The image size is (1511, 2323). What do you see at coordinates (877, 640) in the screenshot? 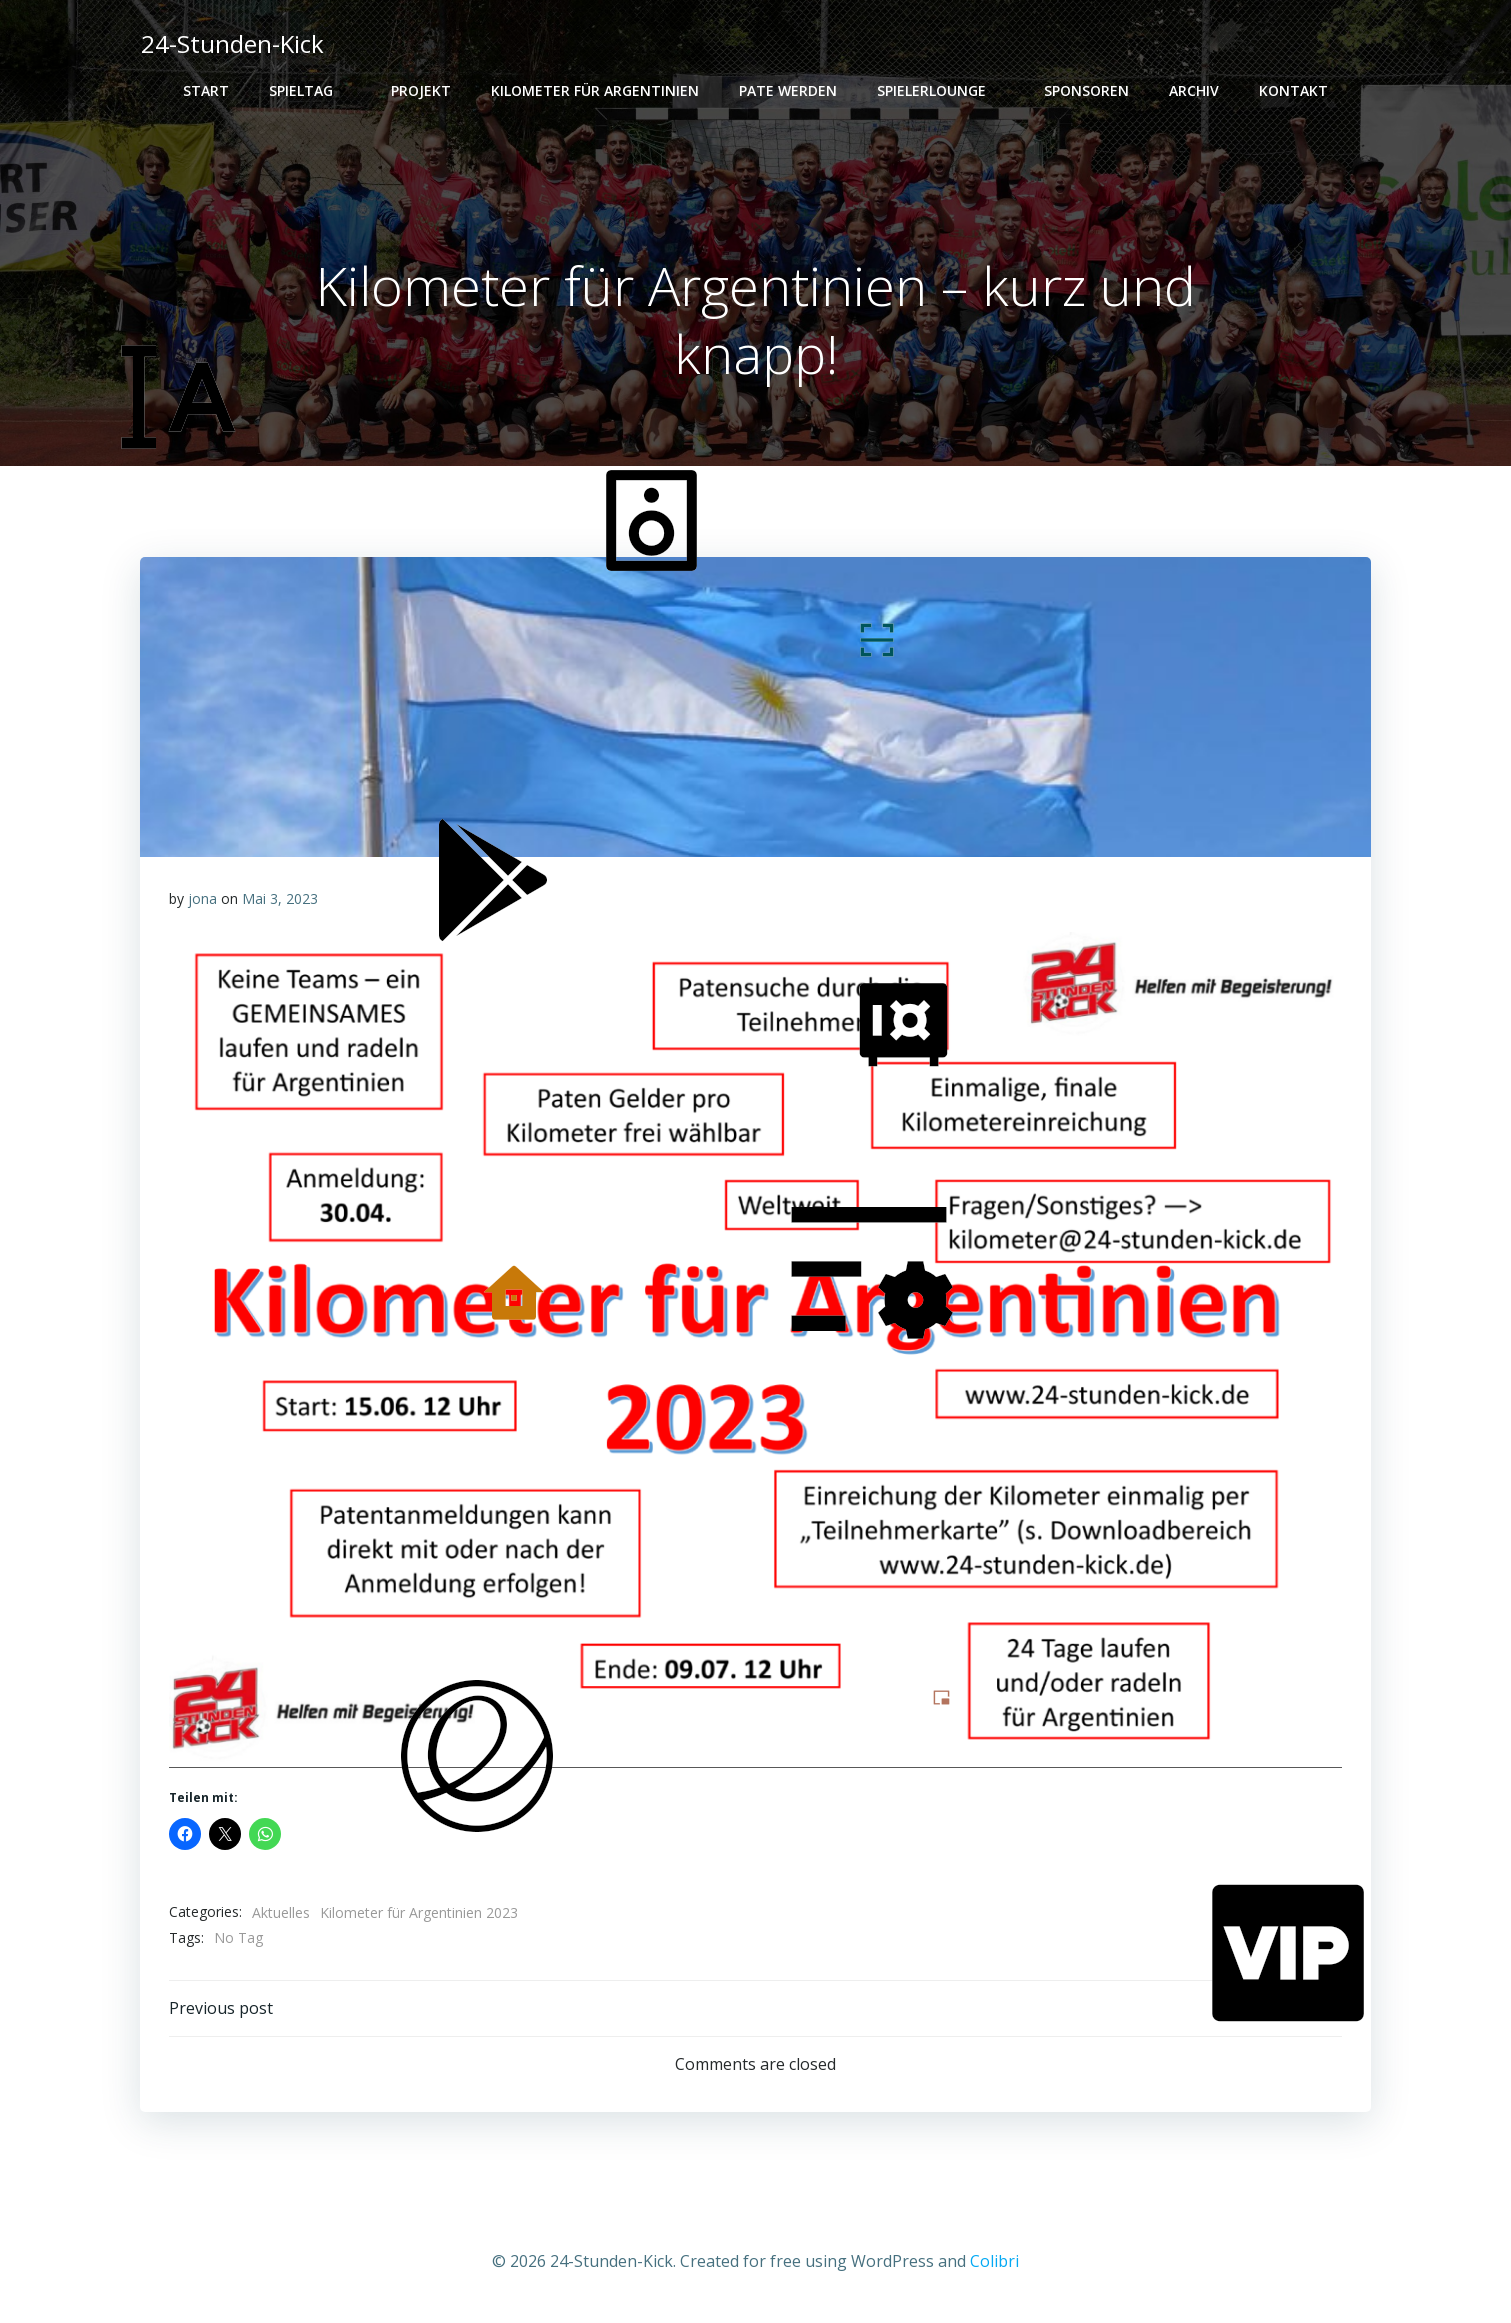
I see `scan a QR code` at bounding box center [877, 640].